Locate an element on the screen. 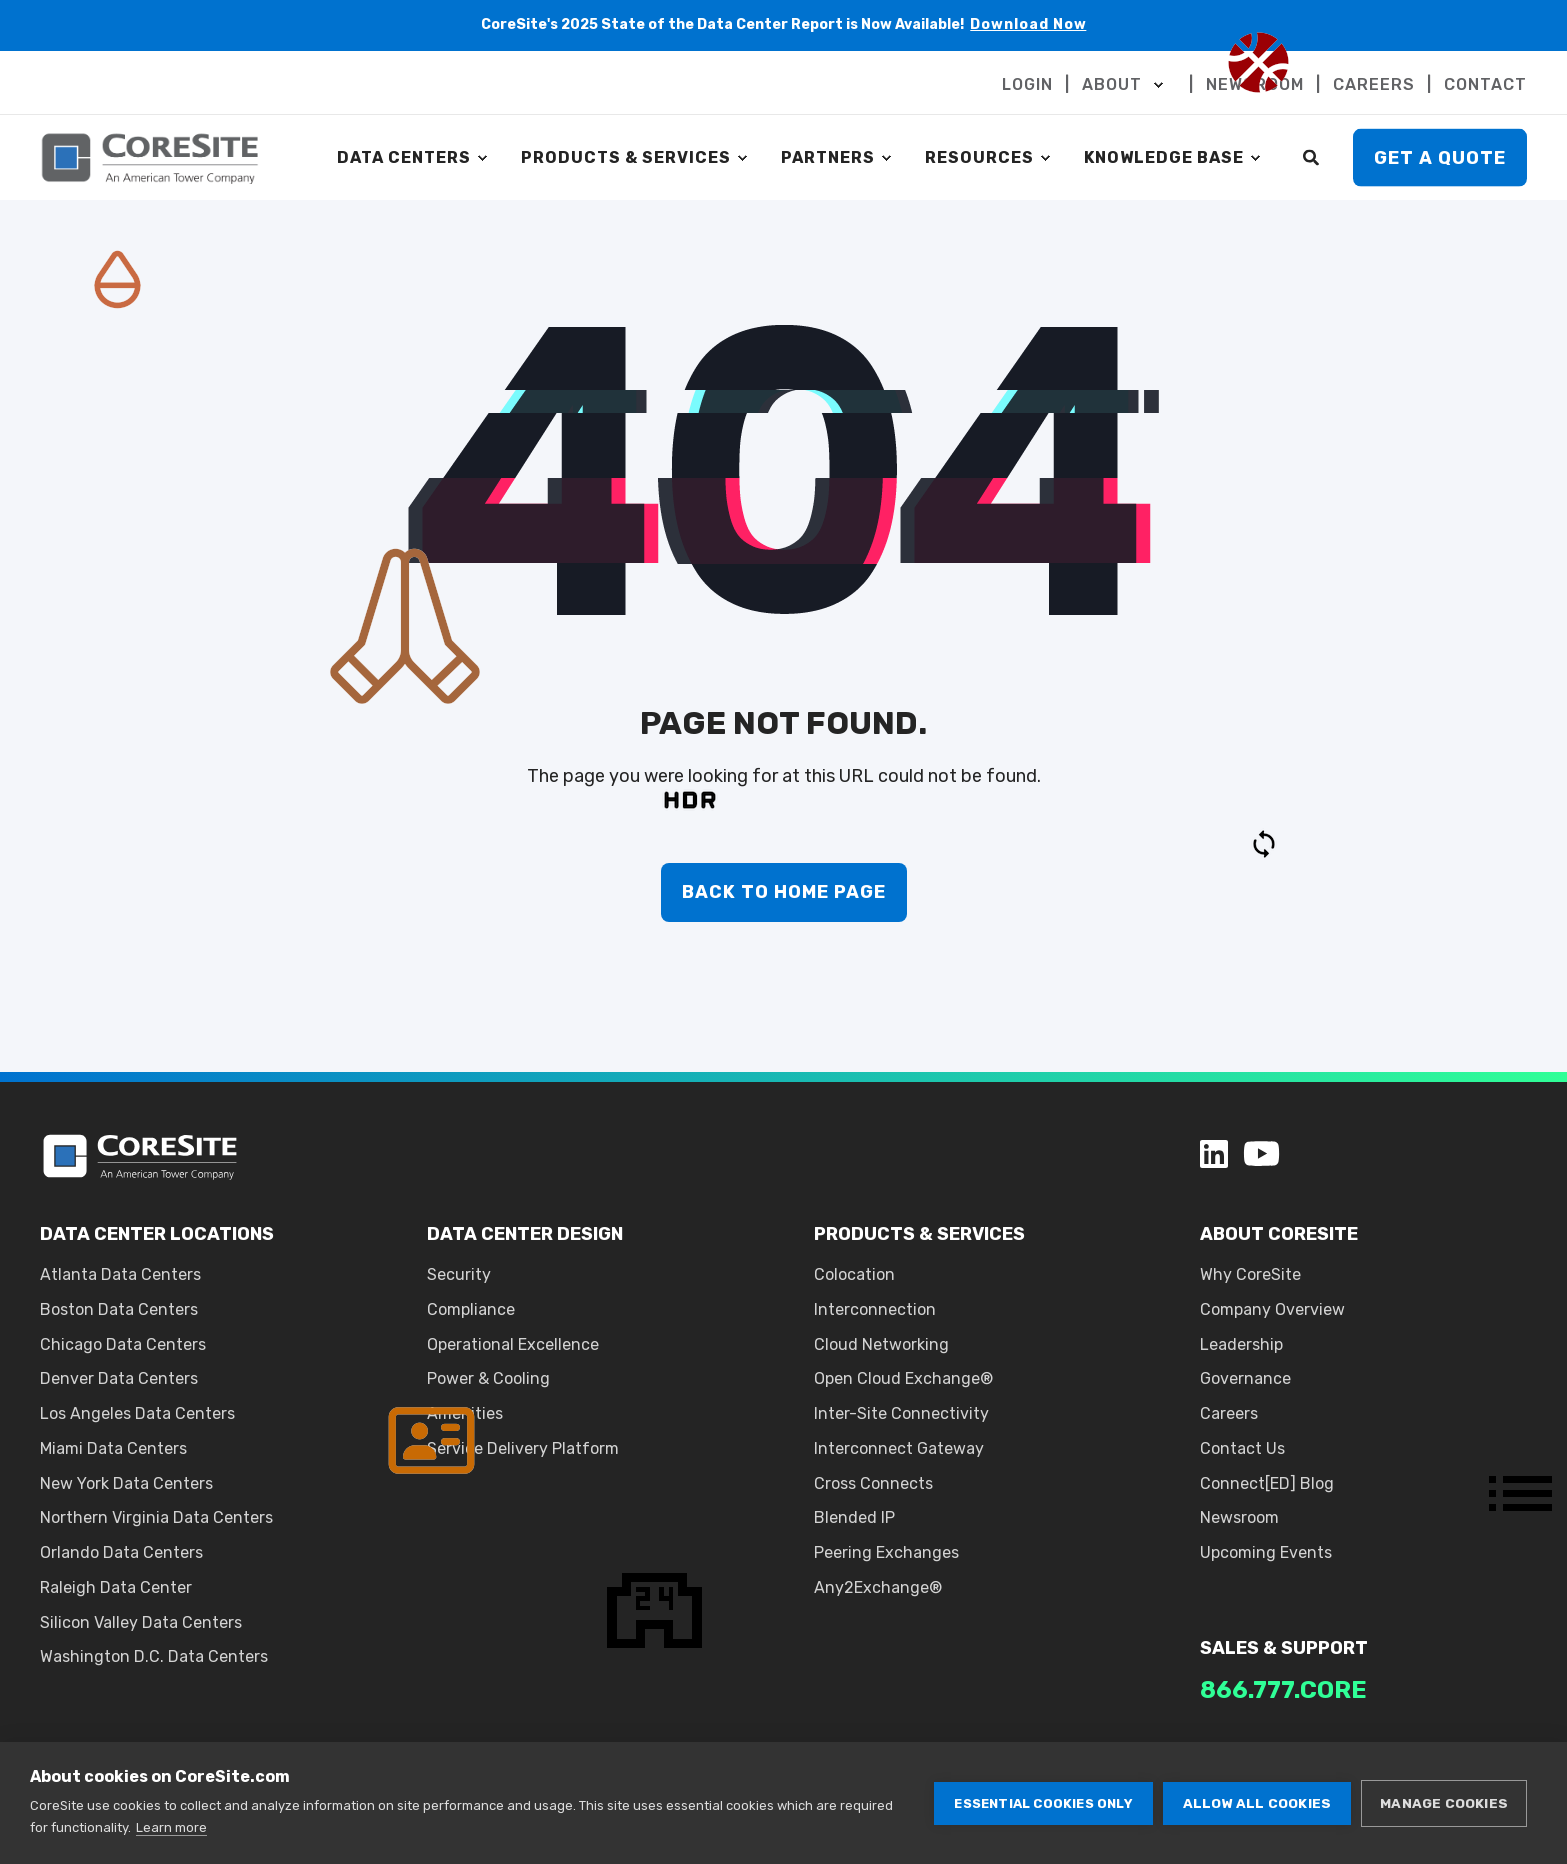 The image size is (1567, 1864). enable HDR mode for photos is located at coordinates (690, 800).